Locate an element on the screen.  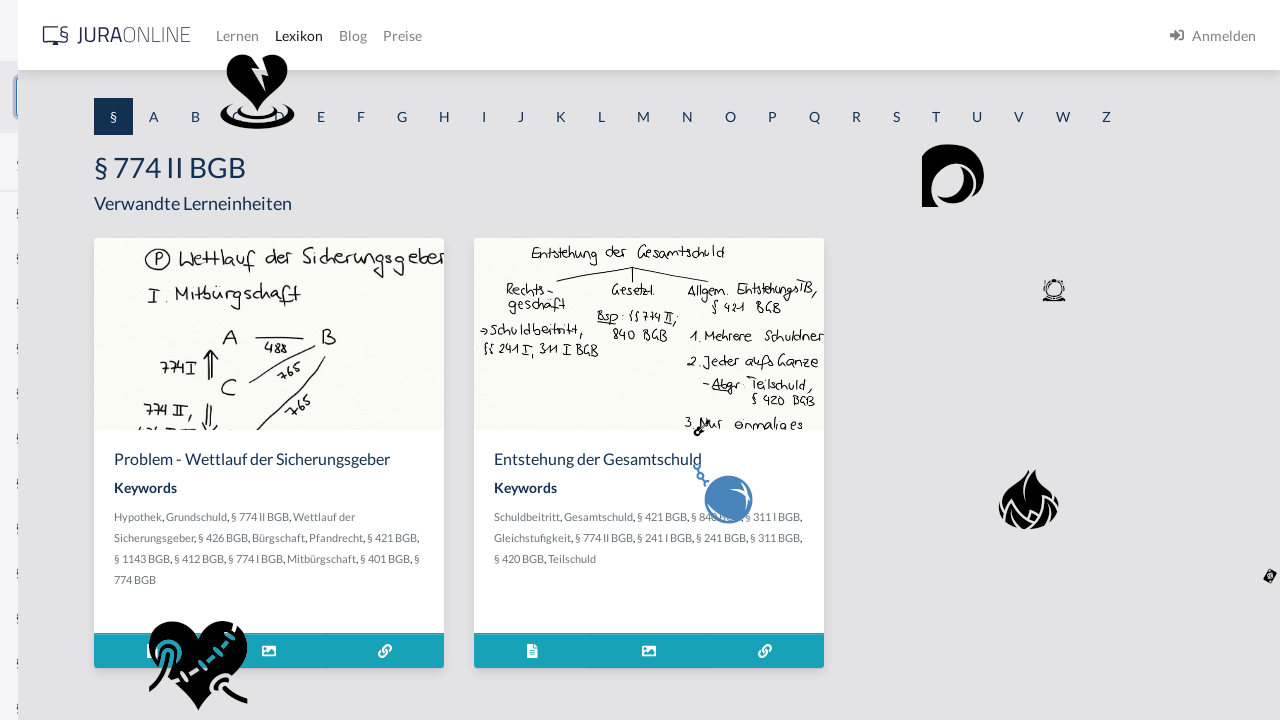
access space or astronaut-themed content is located at coordinates (1054, 290).